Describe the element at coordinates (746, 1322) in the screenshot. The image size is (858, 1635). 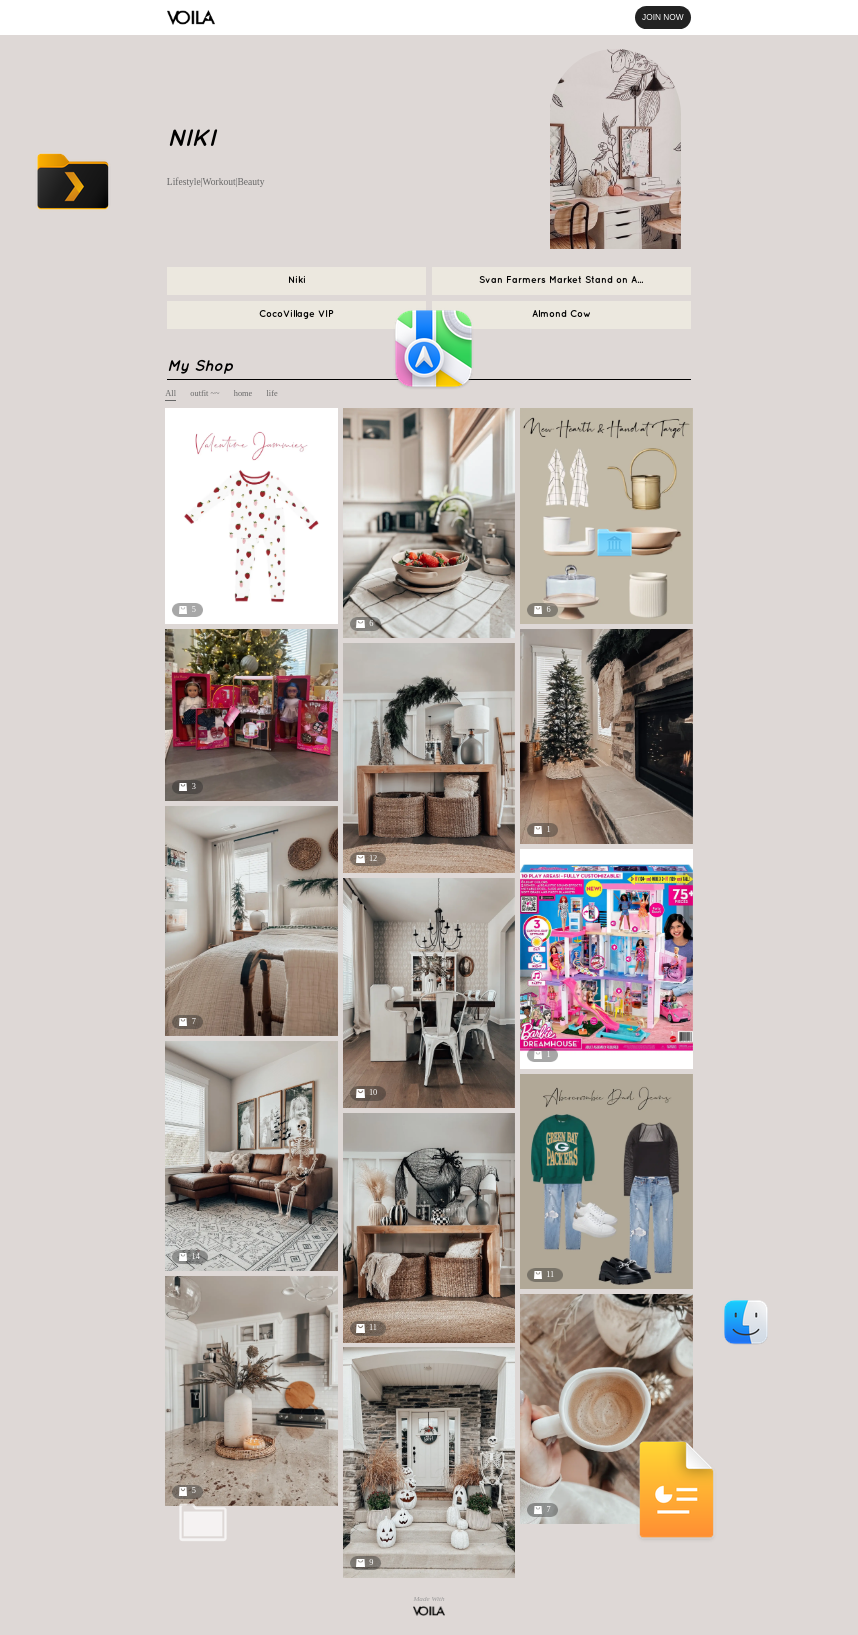
I see `open Finder to browse files and folders` at that location.